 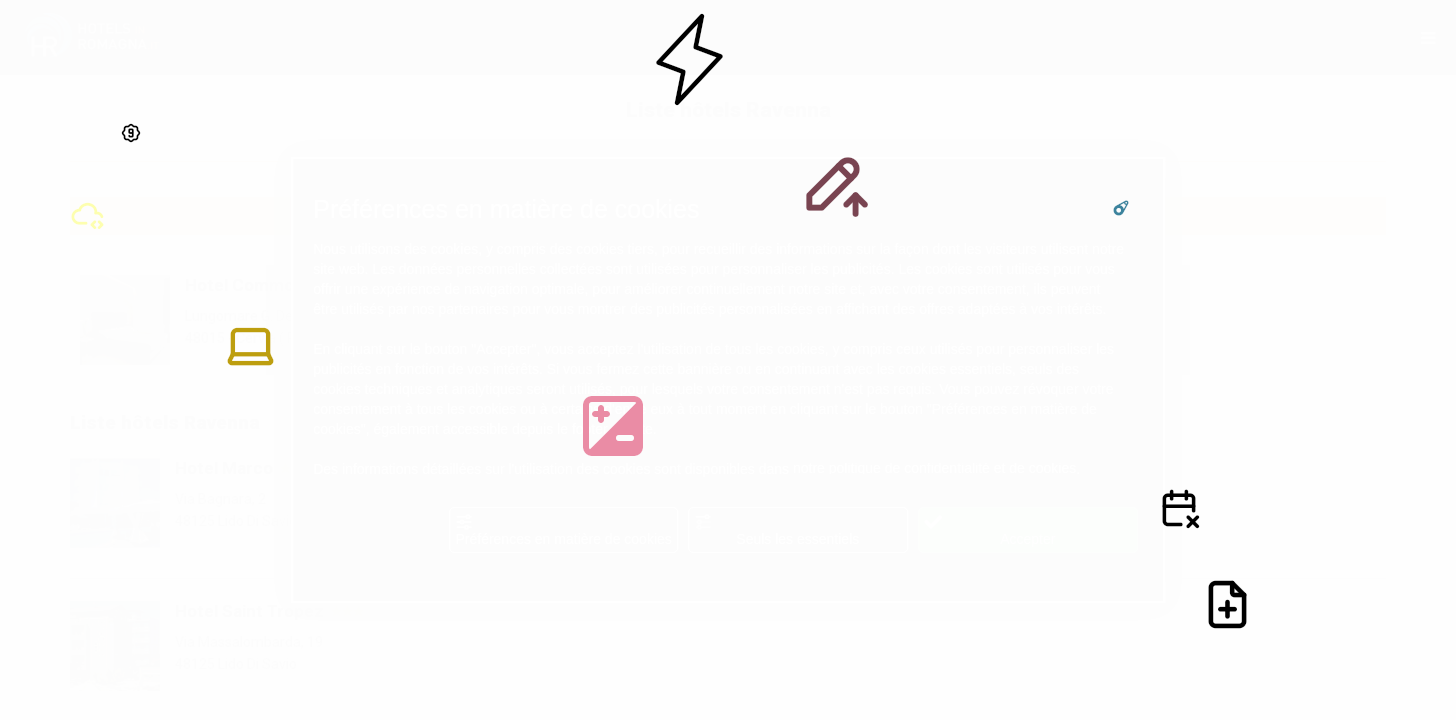 What do you see at coordinates (689, 59) in the screenshot?
I see `indicates fast or instant action` at bounding box center [689, 59].